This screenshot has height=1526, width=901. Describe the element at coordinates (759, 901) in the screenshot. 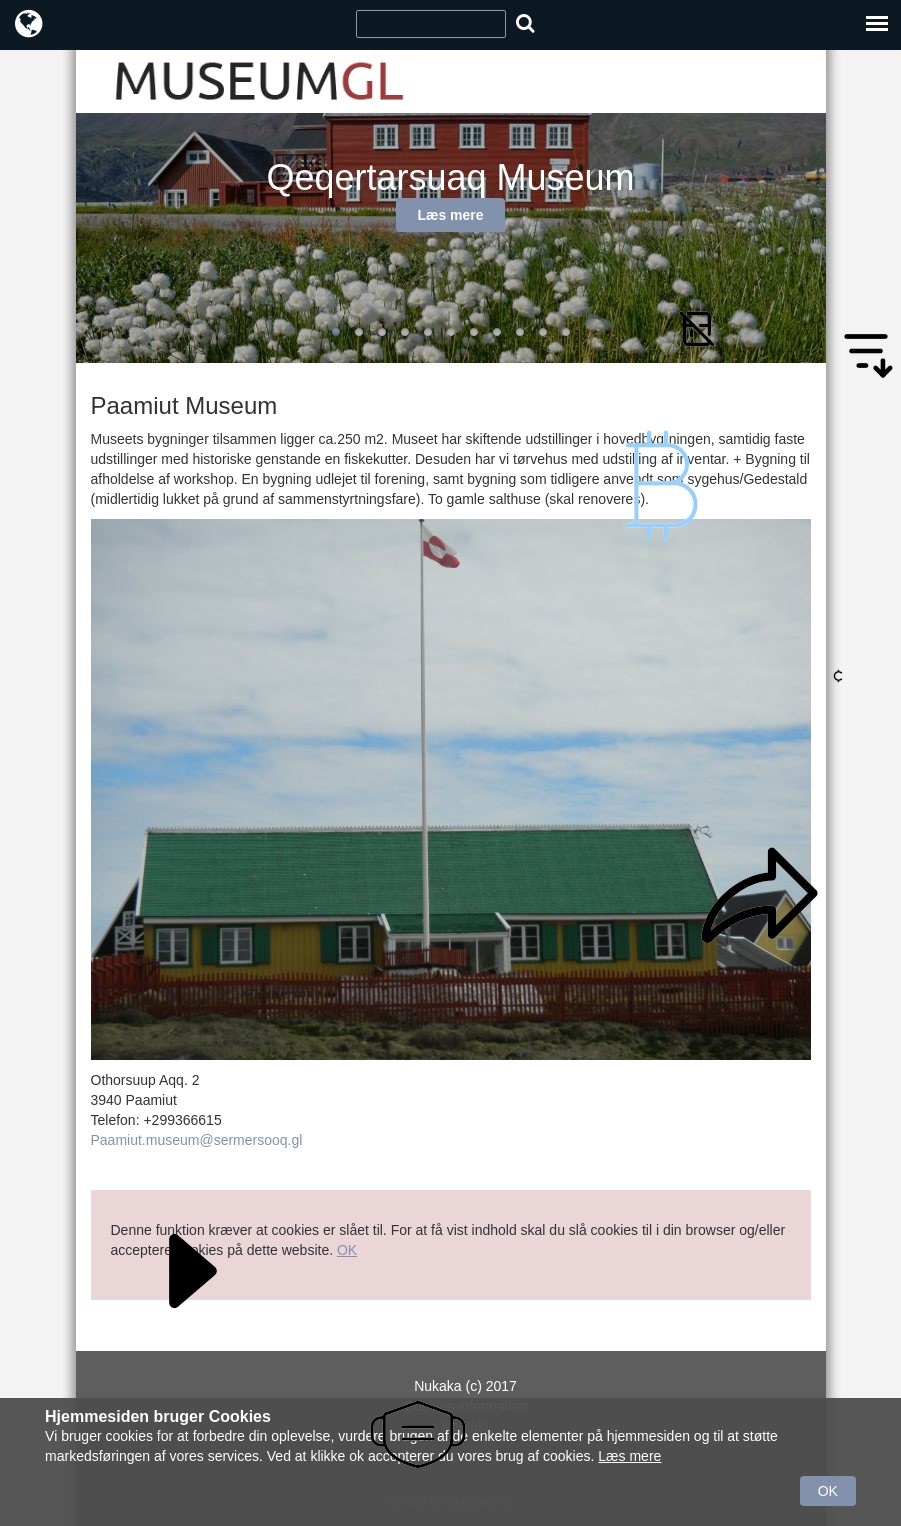

I see `share content with others` at that location.